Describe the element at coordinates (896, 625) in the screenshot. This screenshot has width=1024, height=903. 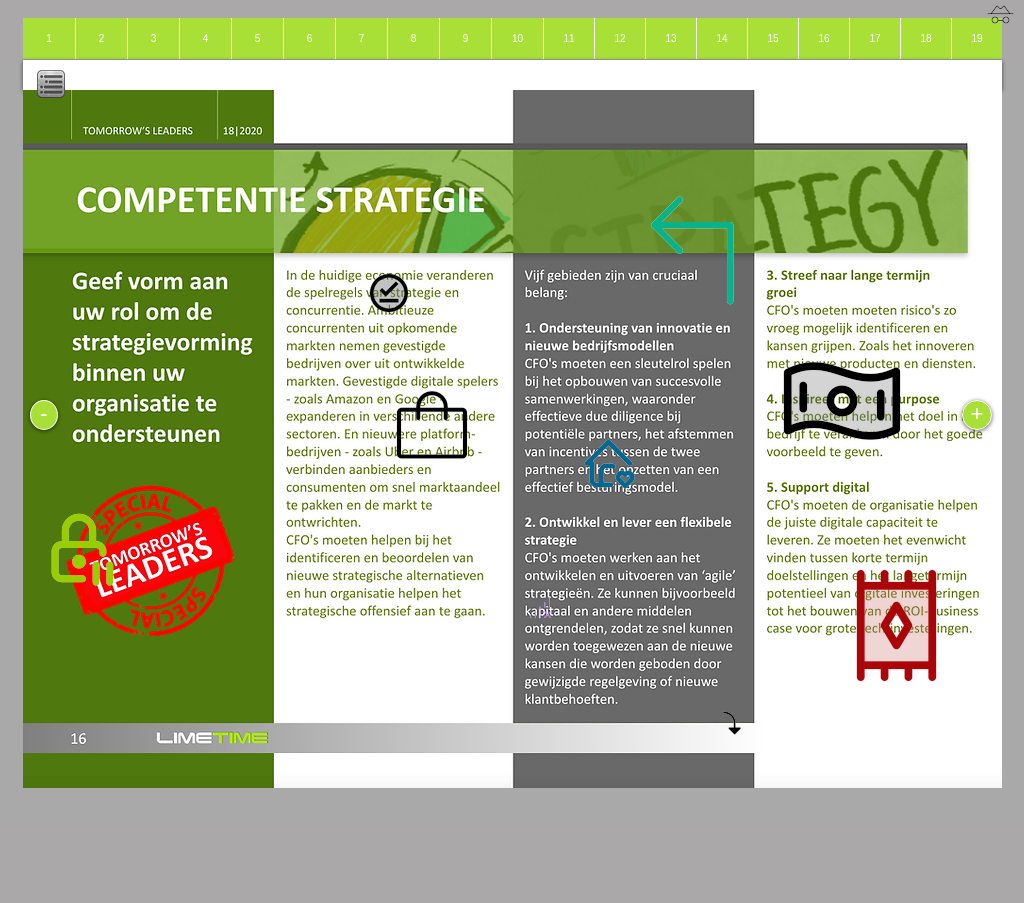
I see `browse rugs or floor decor in a home furnishing app` at that location.